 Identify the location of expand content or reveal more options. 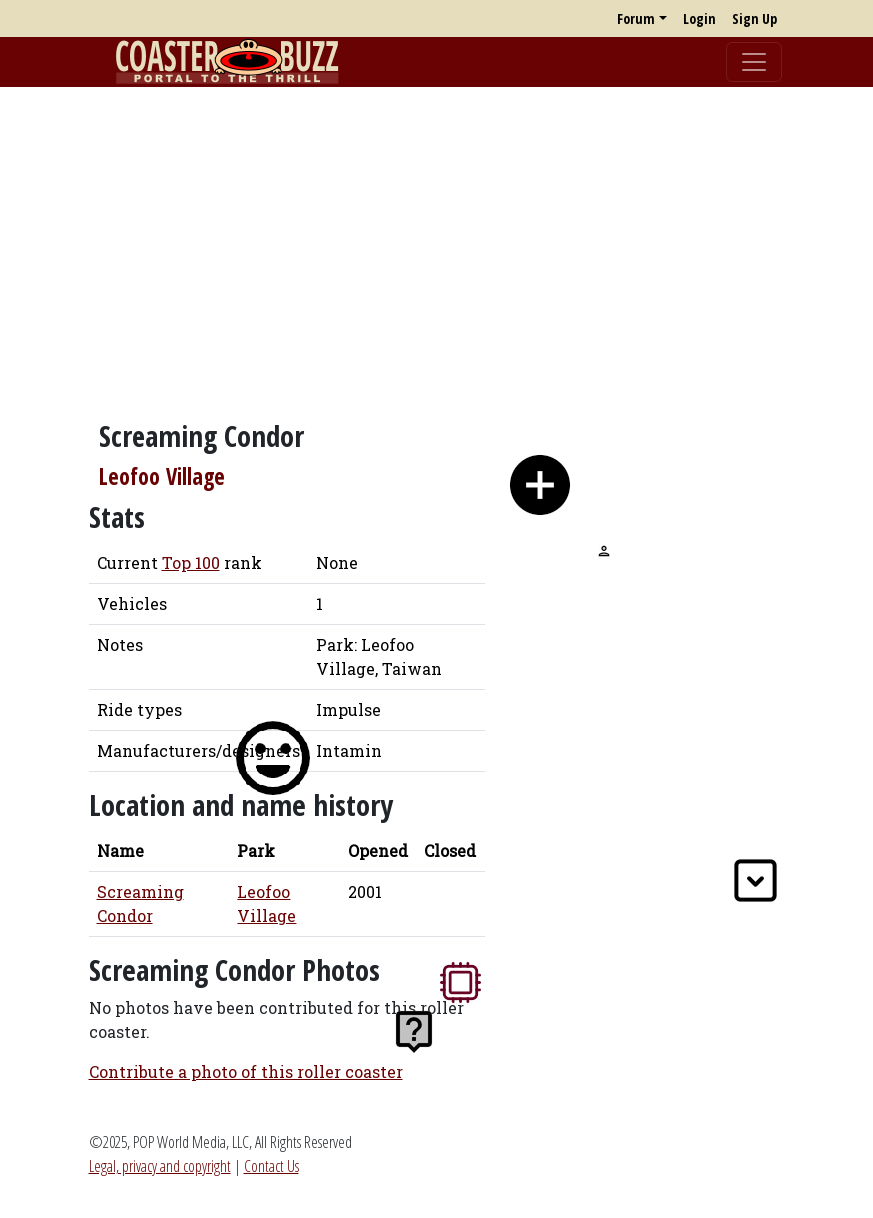
(755, 880).